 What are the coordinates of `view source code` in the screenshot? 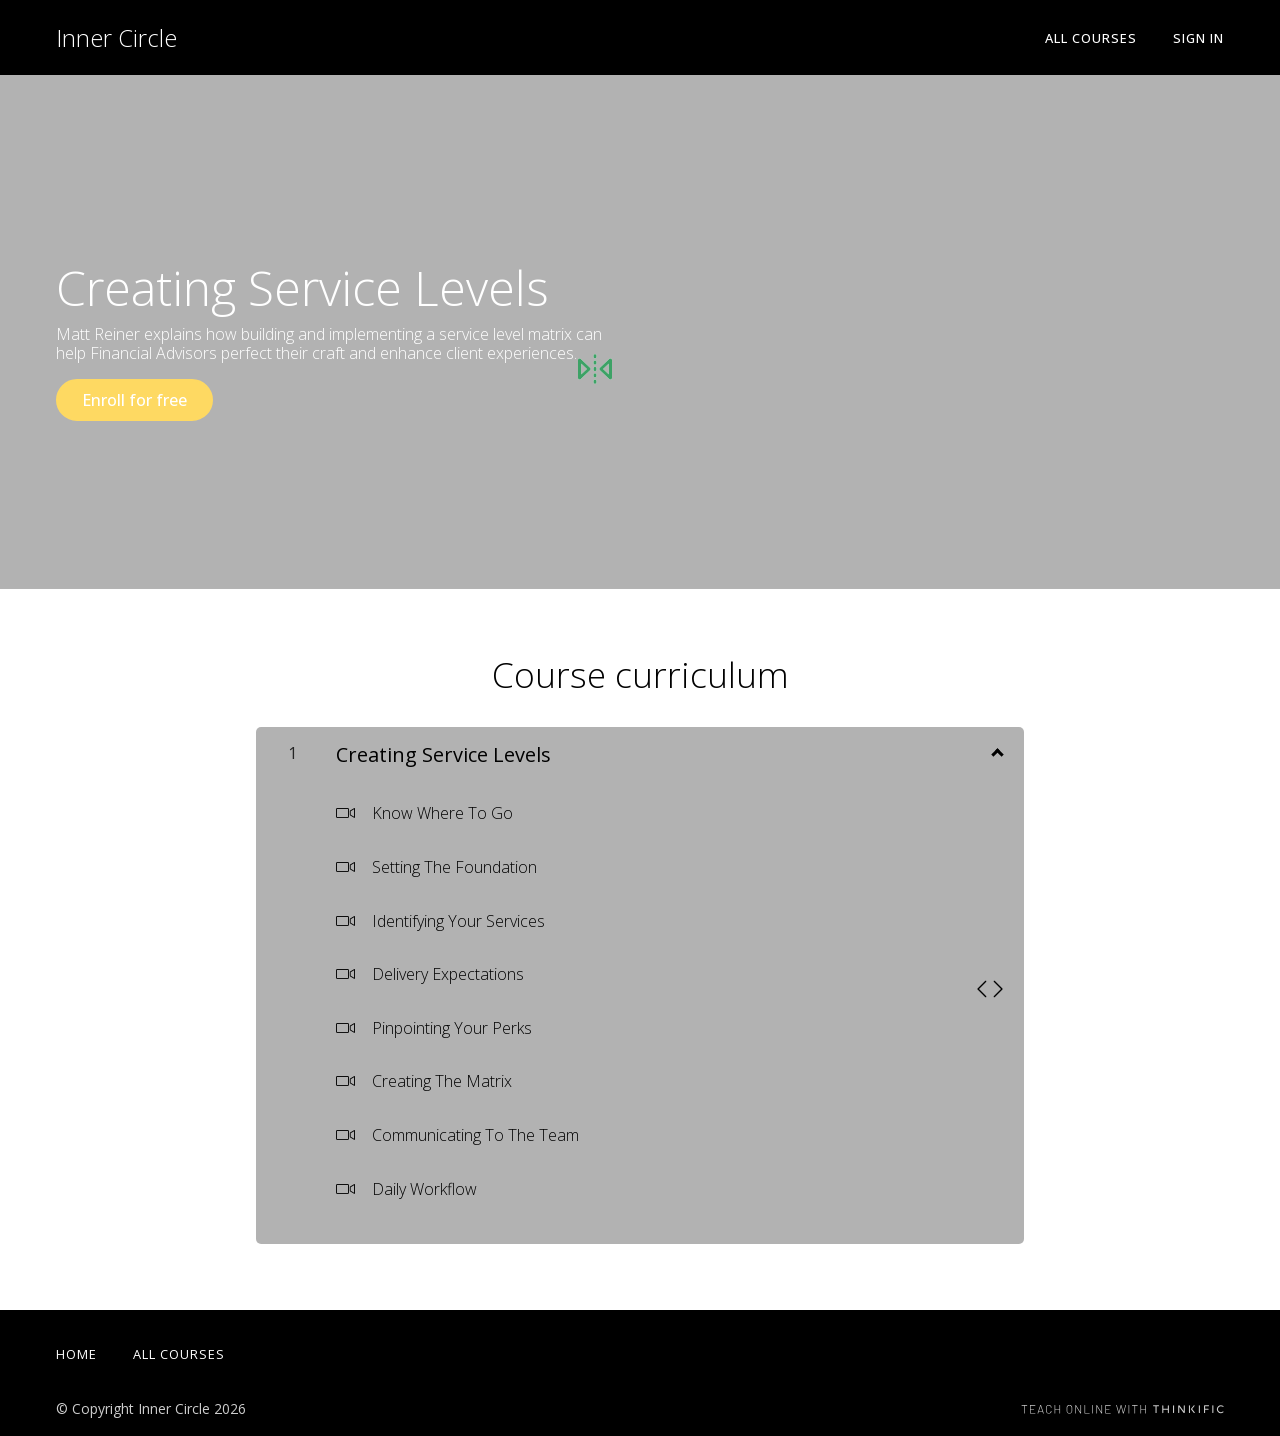 It's located at (990, 989).